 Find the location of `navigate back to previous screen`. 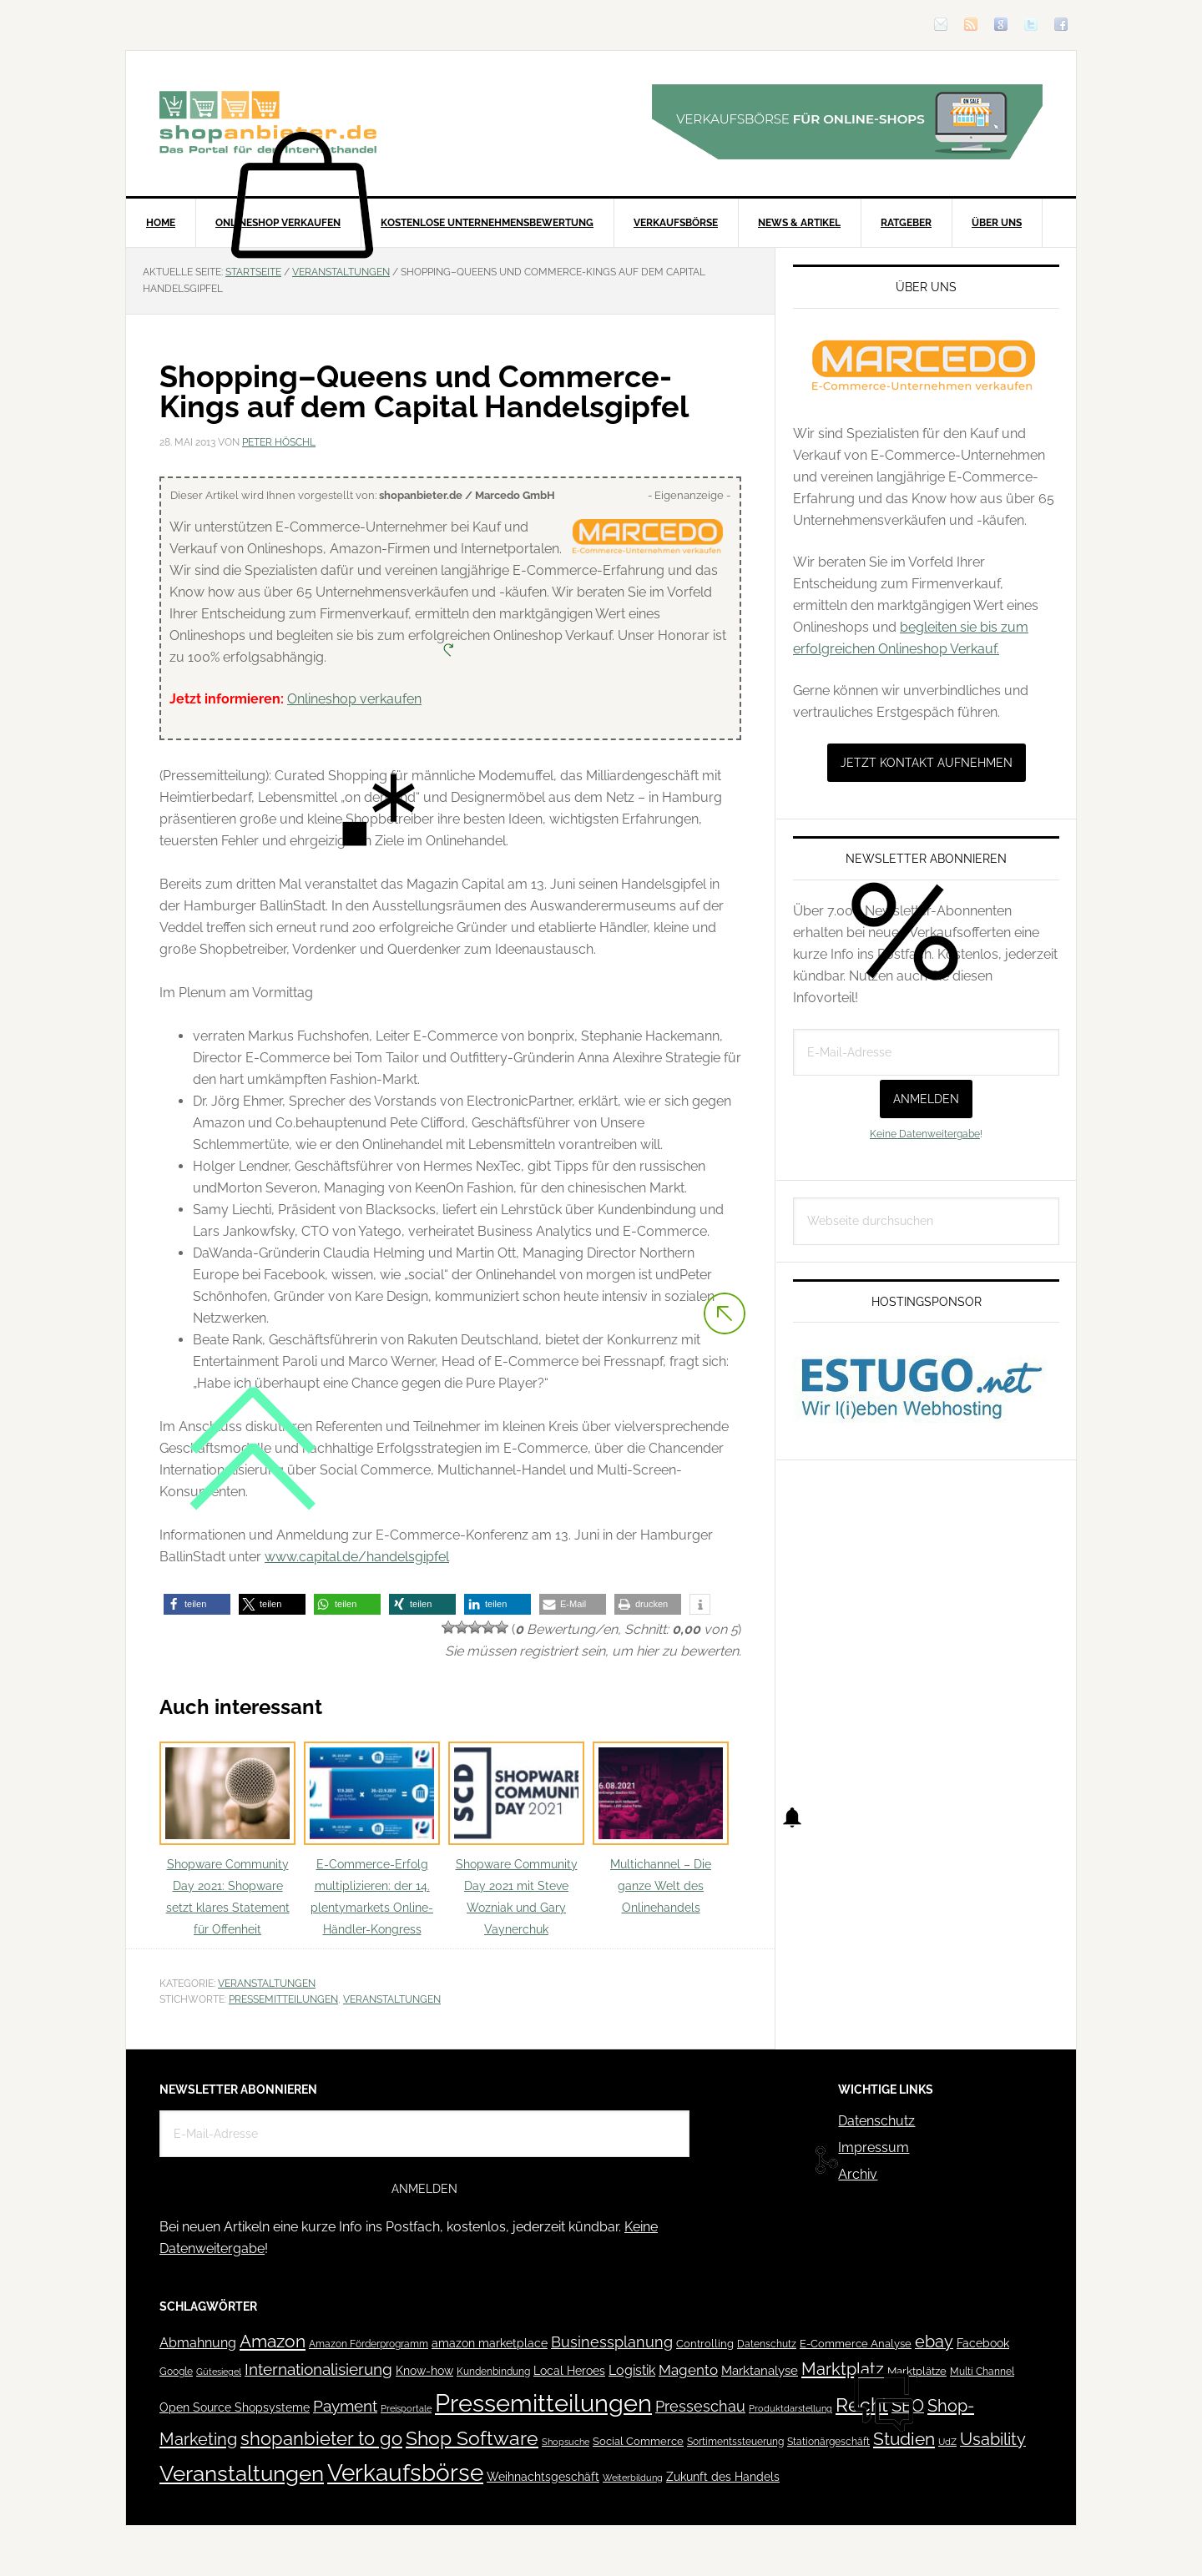

navigate back to previous screen is located at coordinates (725, 1313).